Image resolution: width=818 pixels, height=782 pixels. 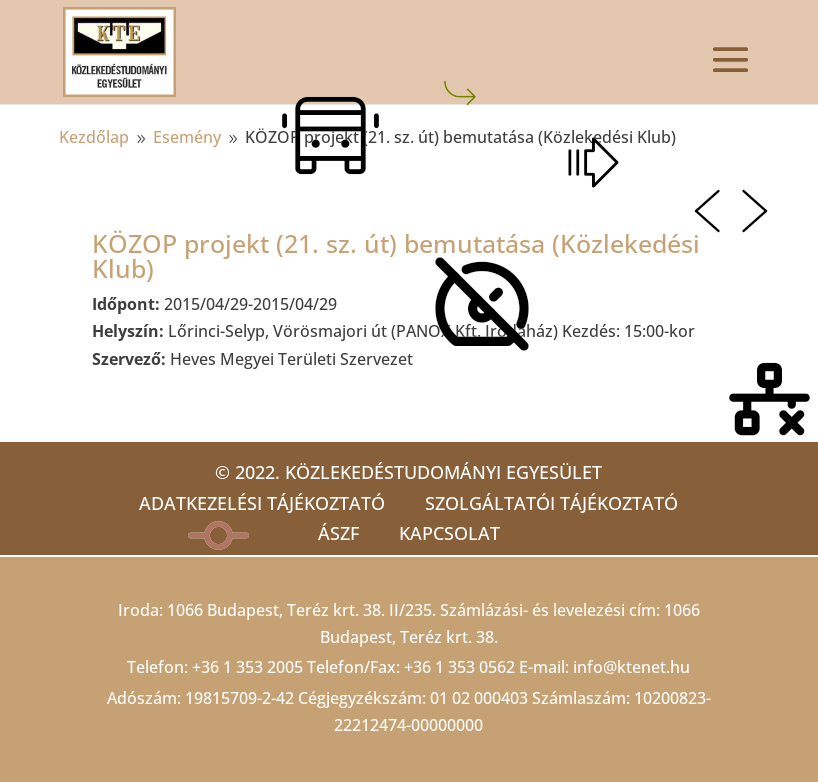 I want to click on view or edit source code, so click(x=731, y=211).